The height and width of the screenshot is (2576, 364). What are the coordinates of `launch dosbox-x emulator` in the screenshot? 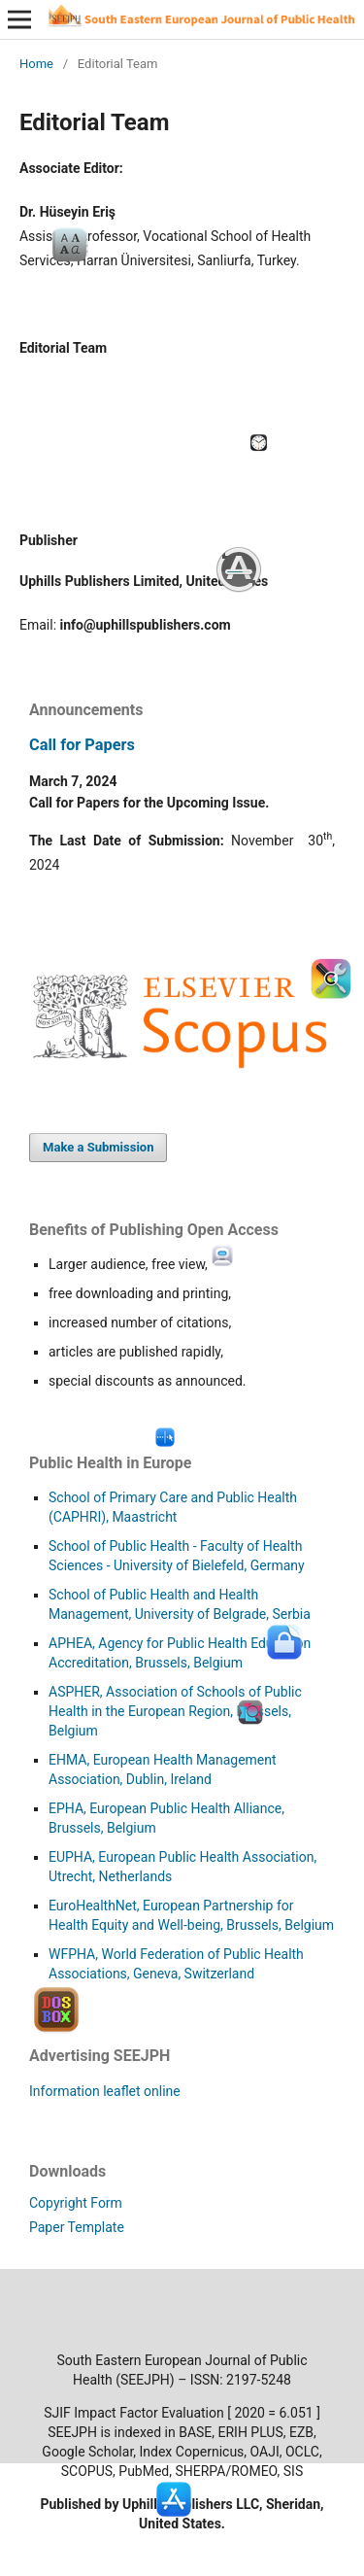 It's located at (56, 2009).